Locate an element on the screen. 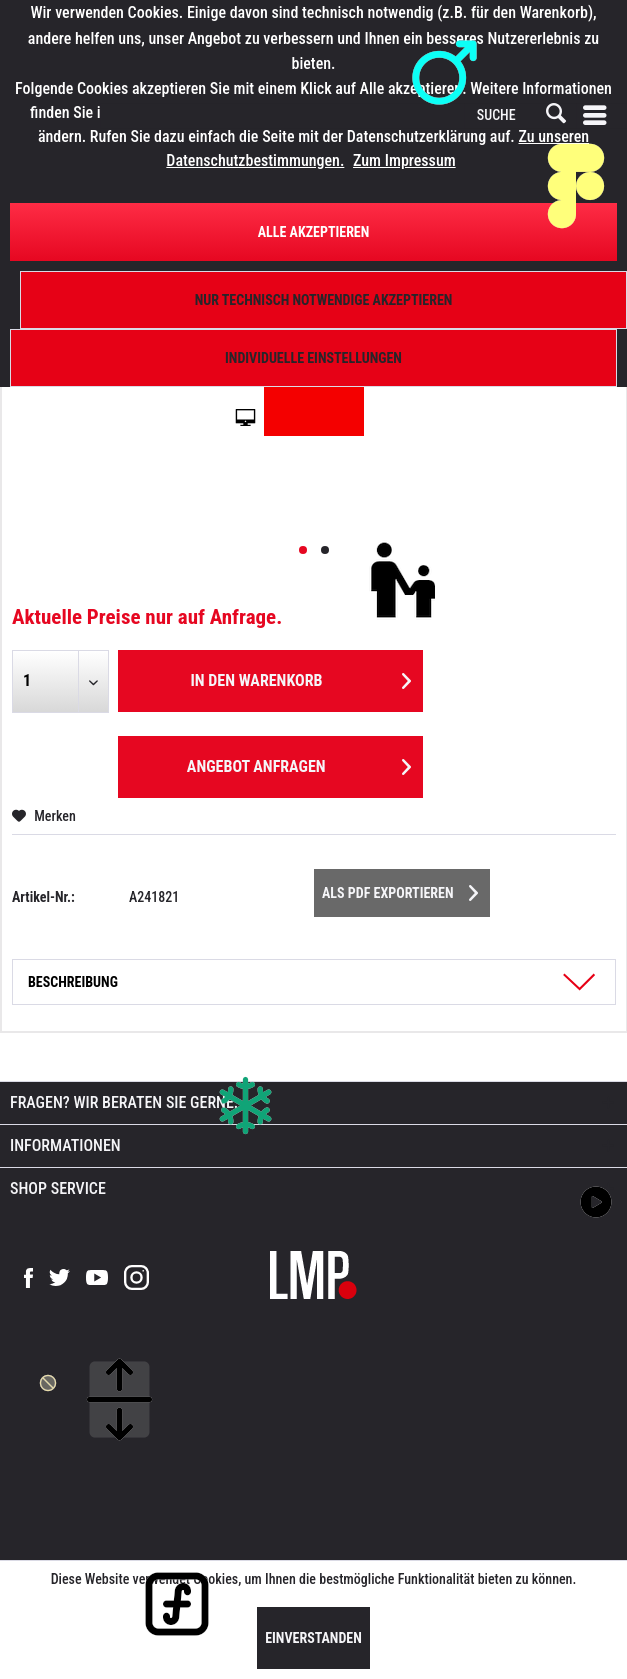 This screenshot has width=627, height=1679. indicates a prohibited or restricted action is located at coordinates (48, 1383).